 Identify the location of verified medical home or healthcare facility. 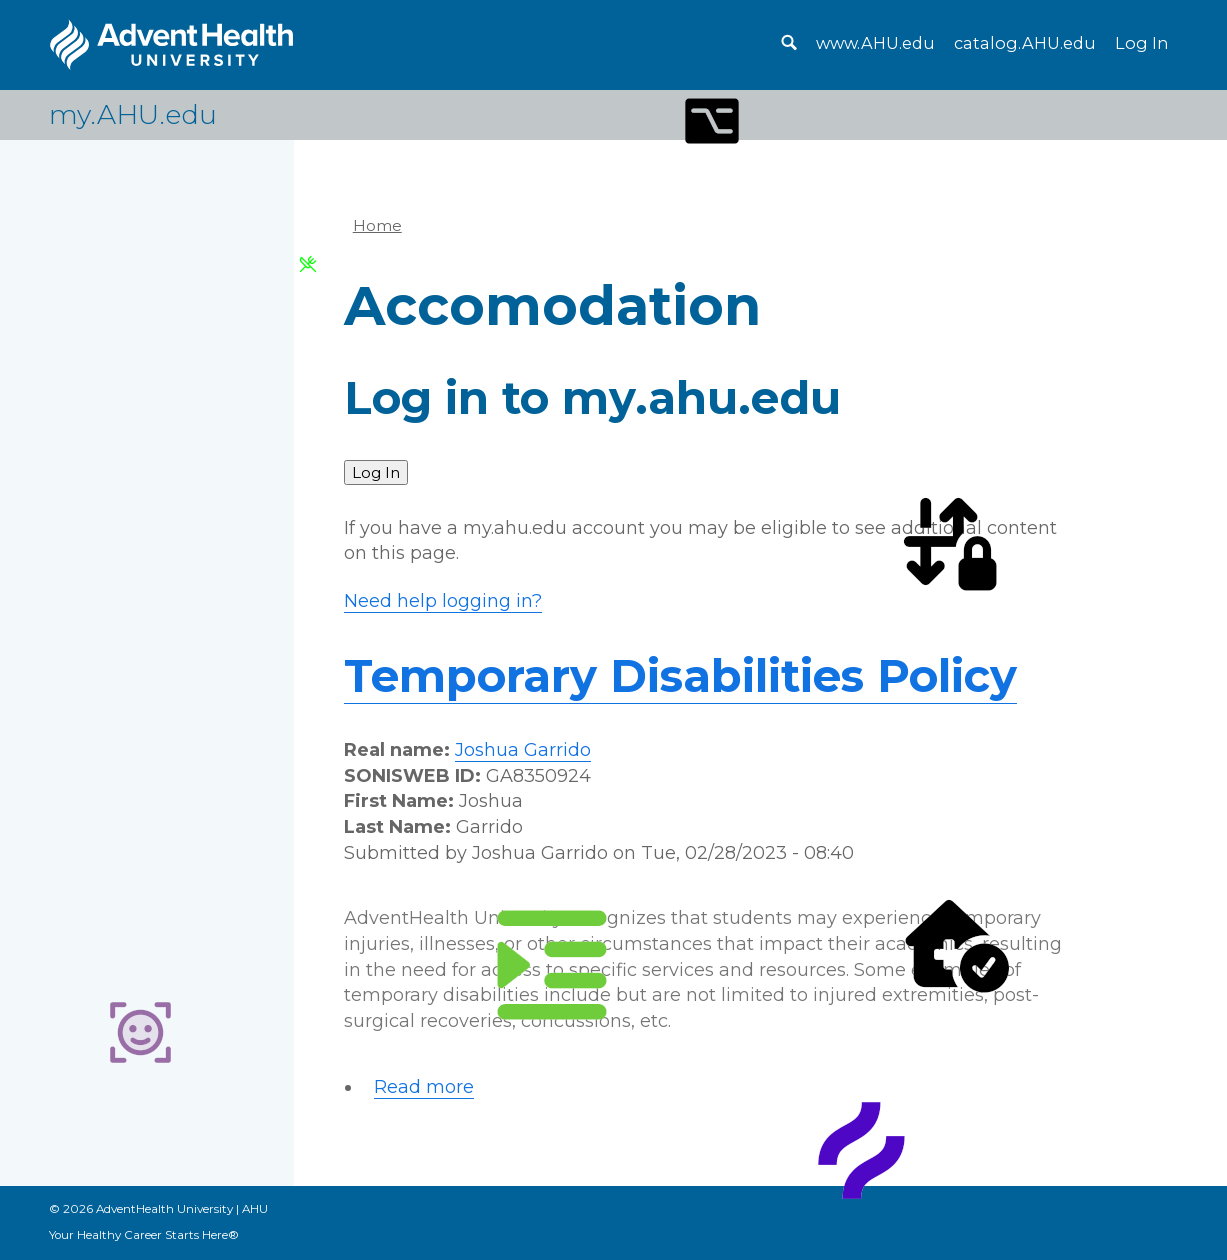
(954, 943).